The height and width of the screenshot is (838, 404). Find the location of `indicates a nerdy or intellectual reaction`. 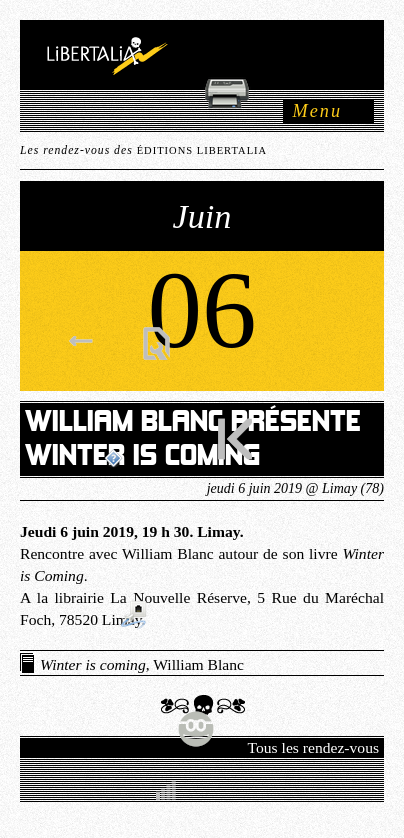

indicates a nerdy or intellectual reaction is located at coordinates (196, 729).